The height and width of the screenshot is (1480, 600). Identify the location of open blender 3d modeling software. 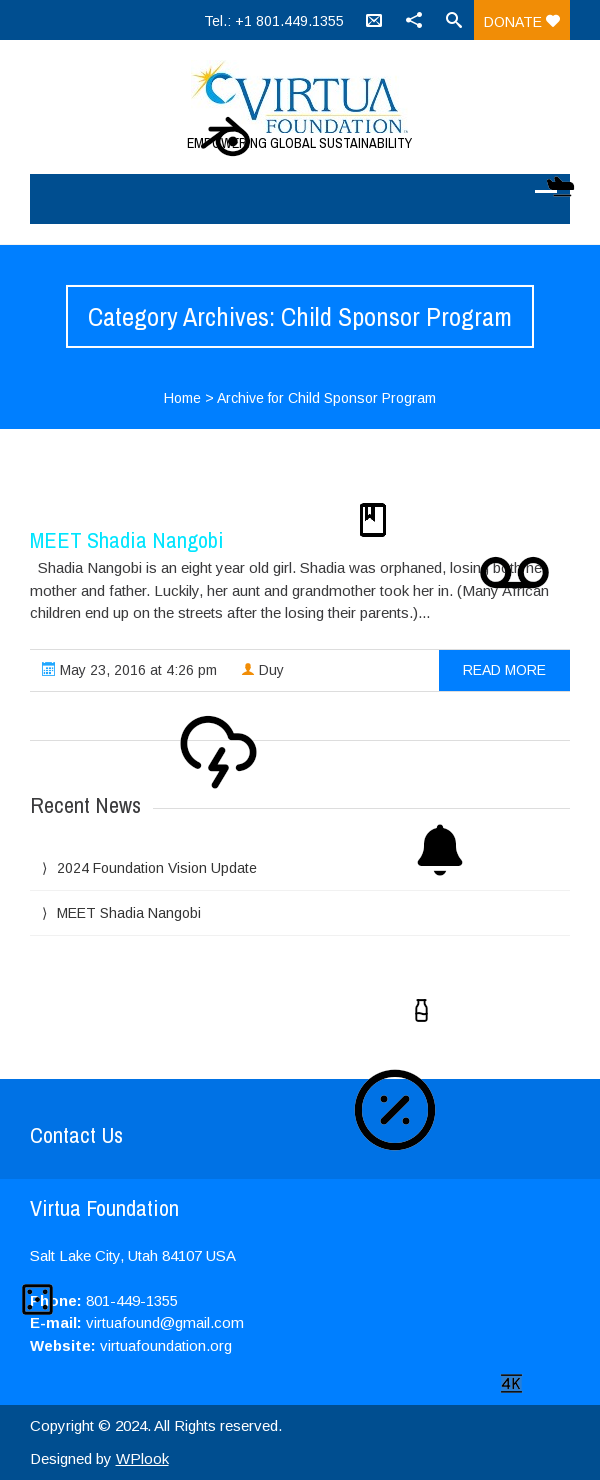
(225, 136).